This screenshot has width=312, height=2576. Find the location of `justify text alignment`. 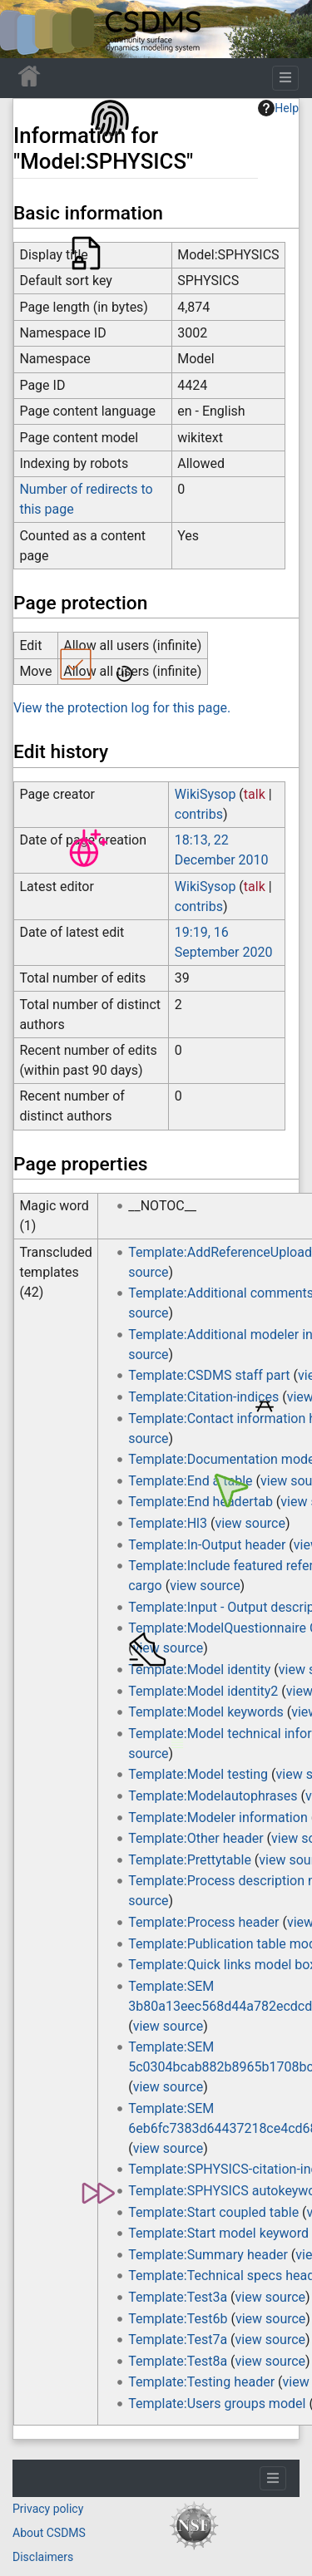

justify text alignment is located at coordinates (177, 1744).